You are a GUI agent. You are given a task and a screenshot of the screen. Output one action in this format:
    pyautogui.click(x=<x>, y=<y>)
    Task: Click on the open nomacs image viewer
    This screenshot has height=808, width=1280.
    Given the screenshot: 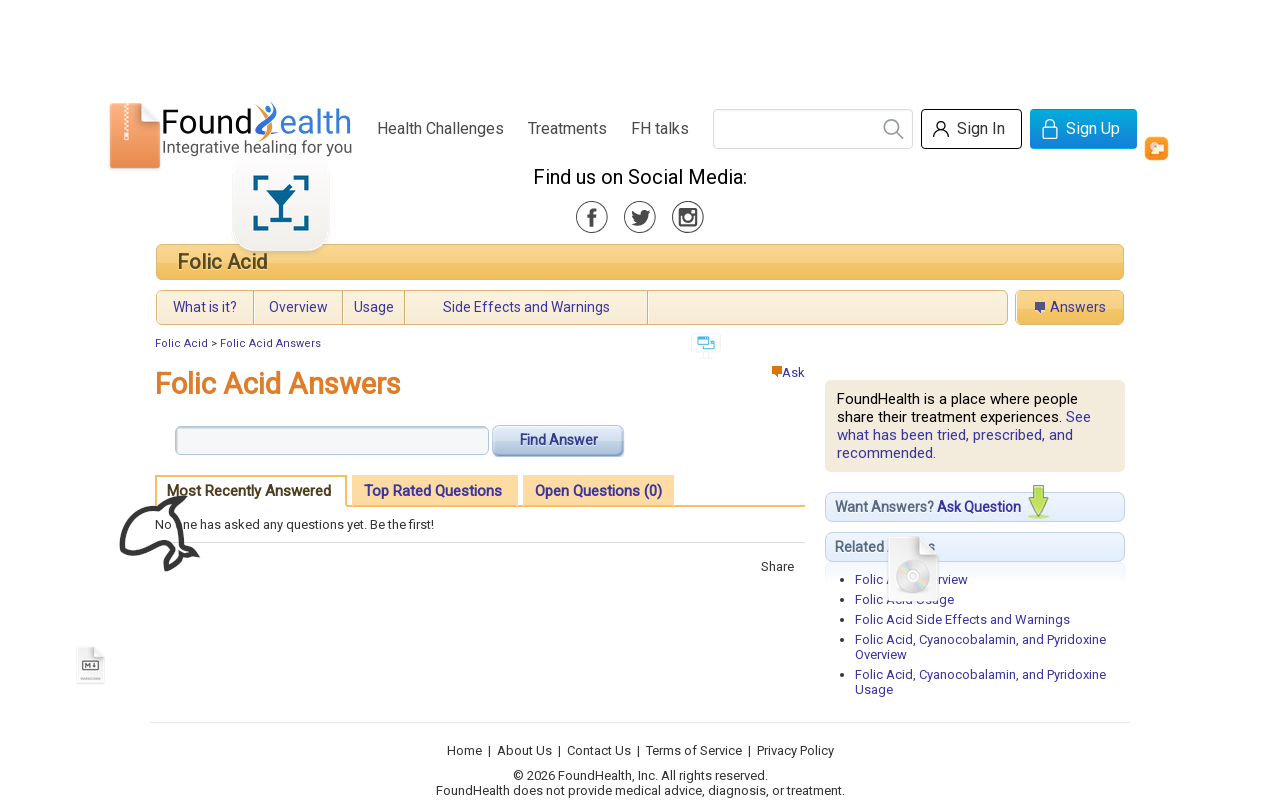 What is the action you would take?
    pyautogui.click(x=281, y=203)
    